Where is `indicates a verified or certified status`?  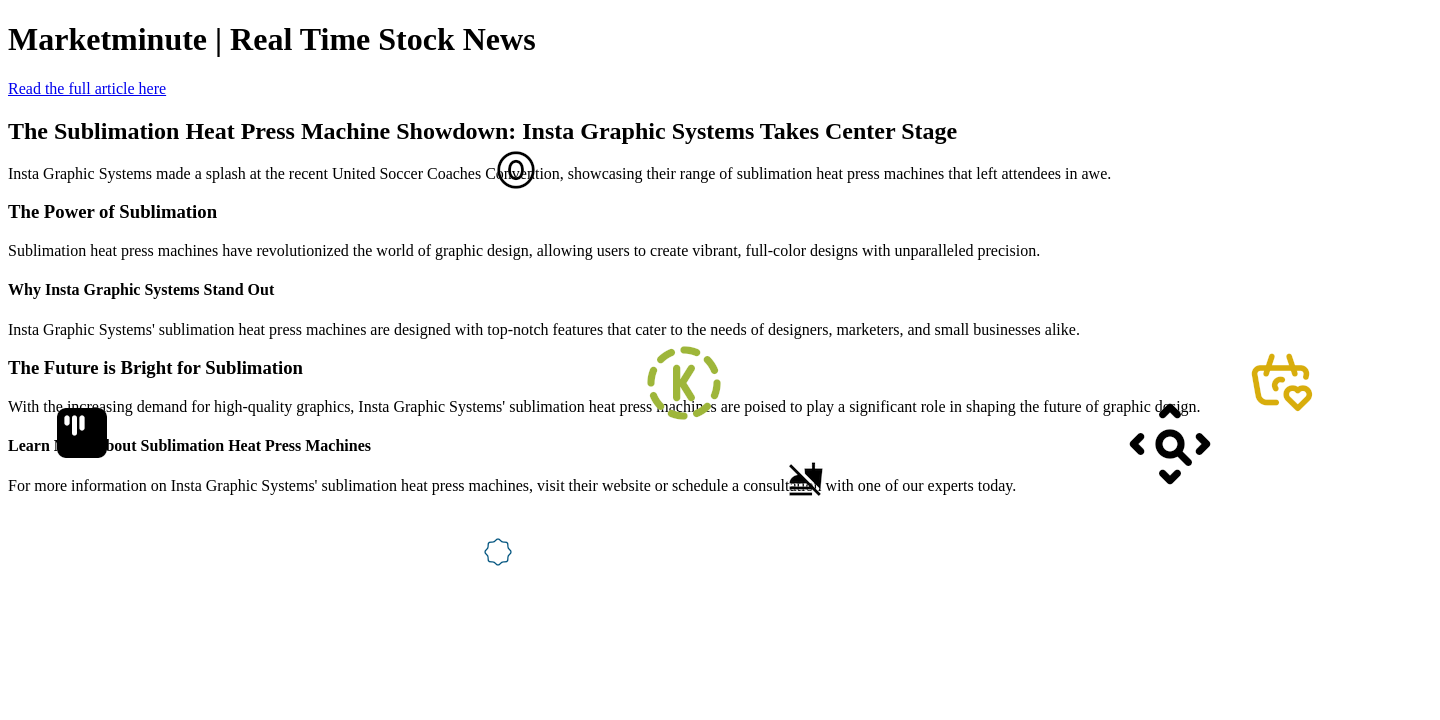 indicates a verified or certified status is located at coordinates (498, 552).